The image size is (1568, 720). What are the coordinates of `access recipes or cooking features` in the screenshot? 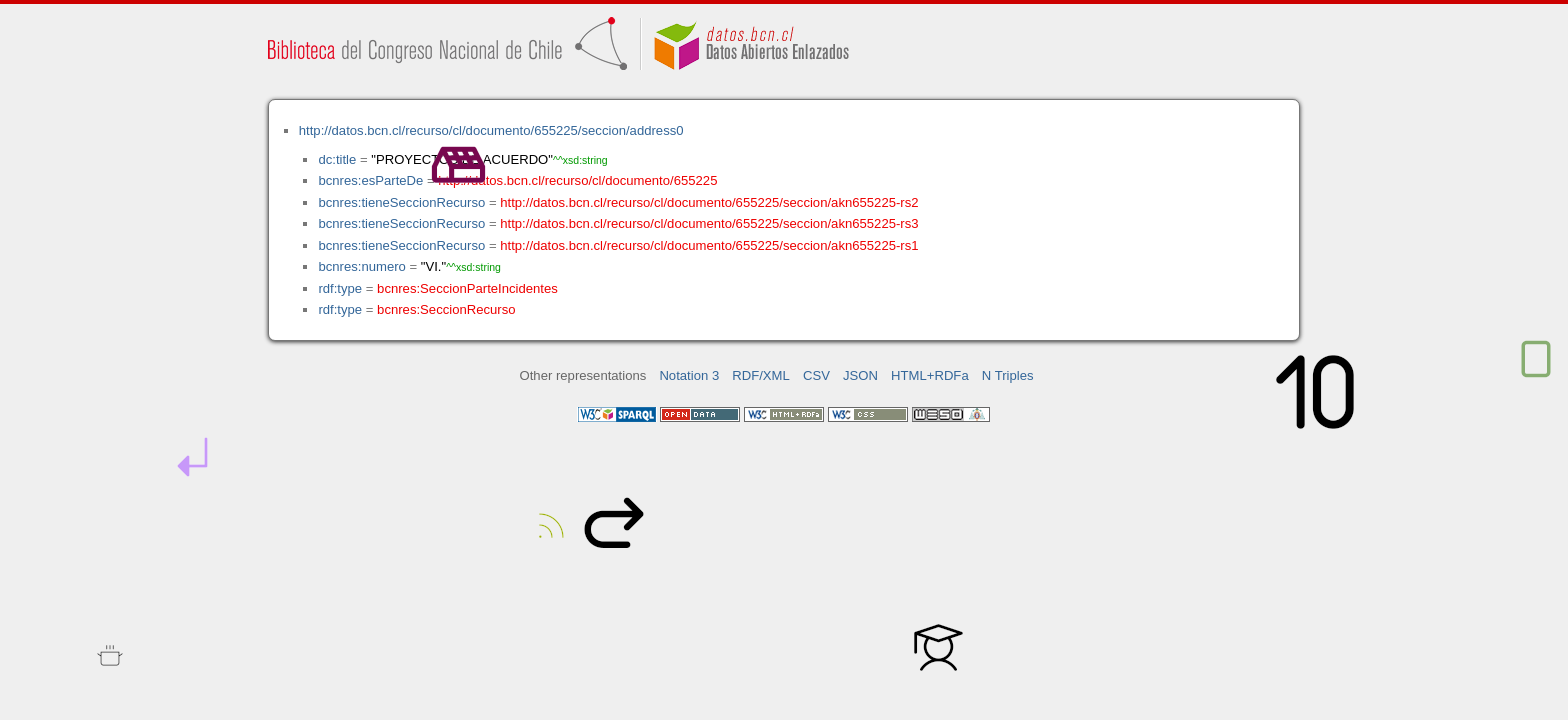 It's located at (110, 657).